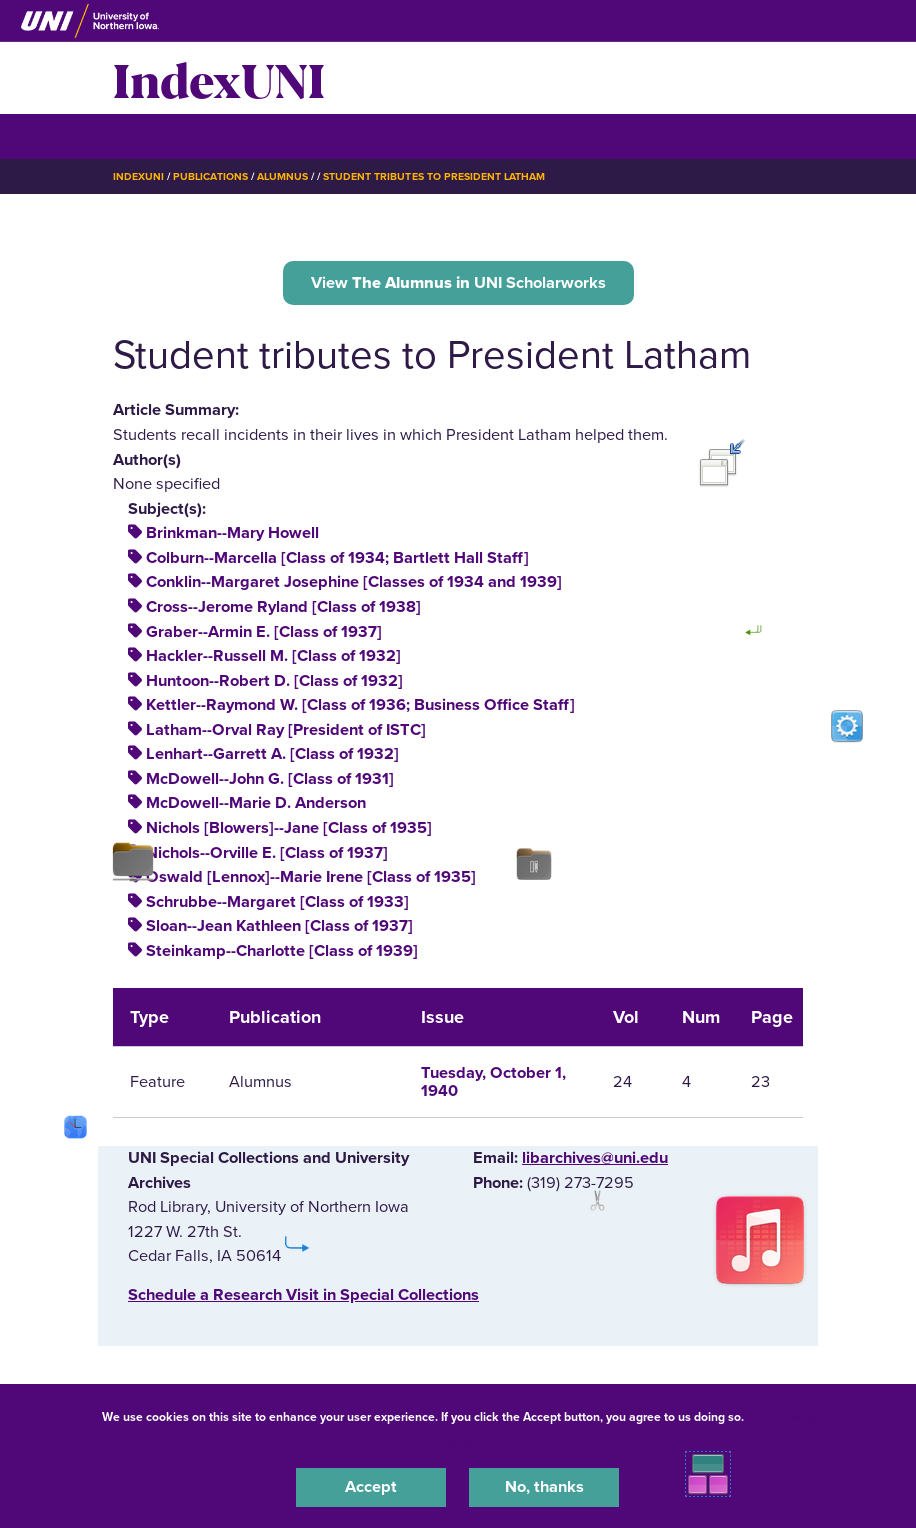 The image size is (916, 1528). I want to click on open templates folder, so click(534, 864).